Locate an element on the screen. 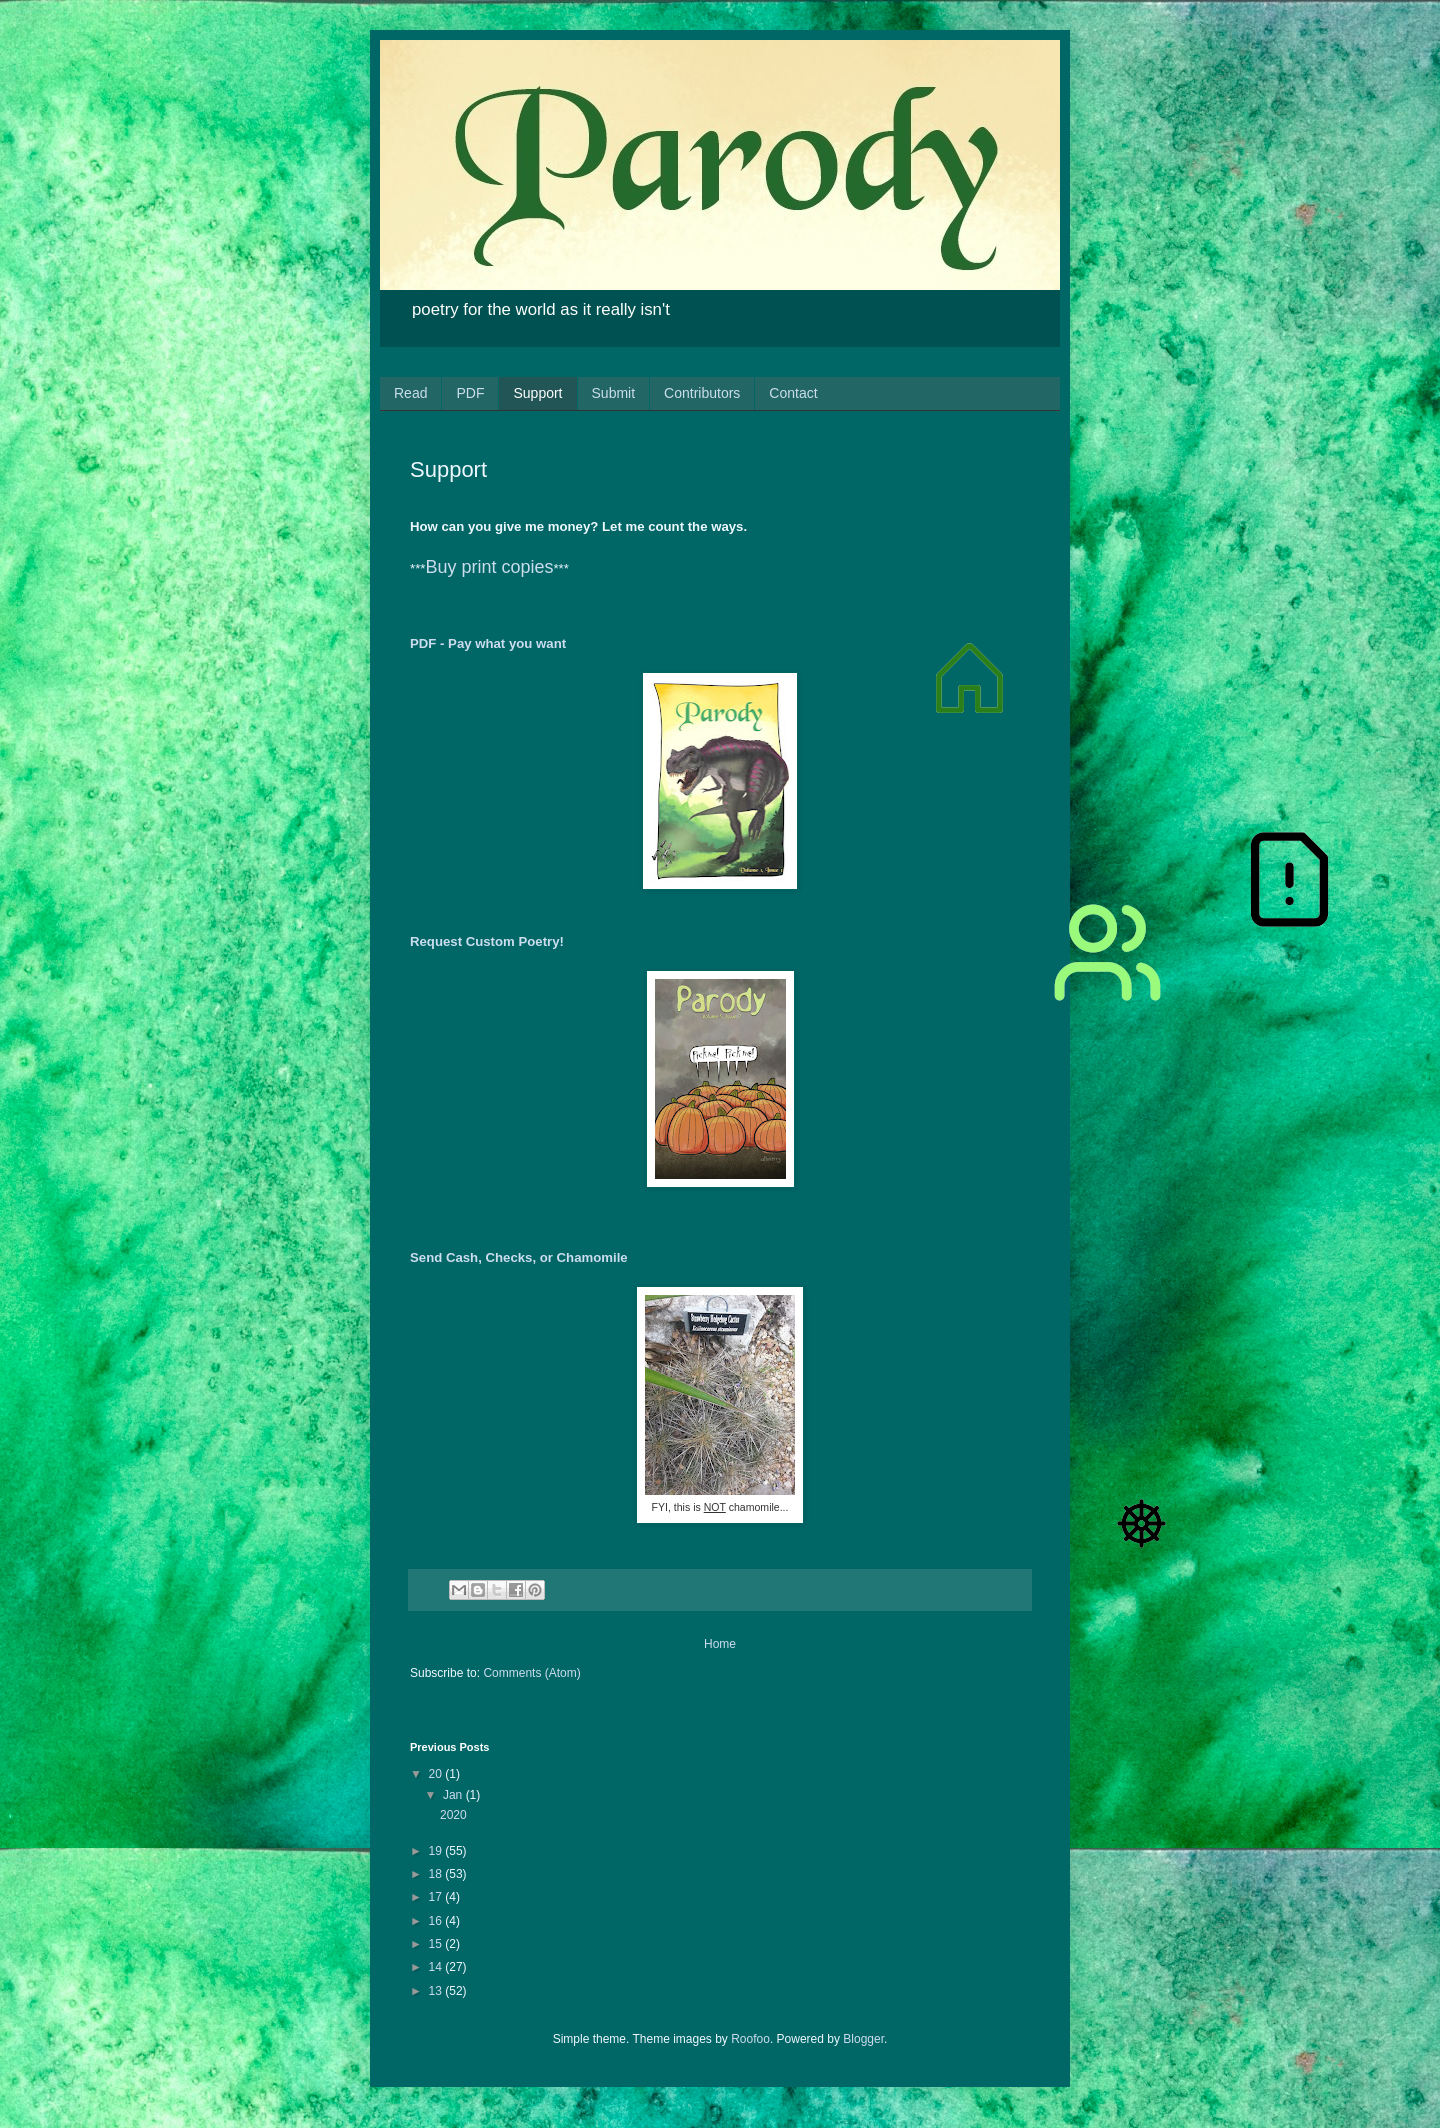 The image size is (1440, 2128). indicates a file with an error or issue is located at coordinates (1289, 879).